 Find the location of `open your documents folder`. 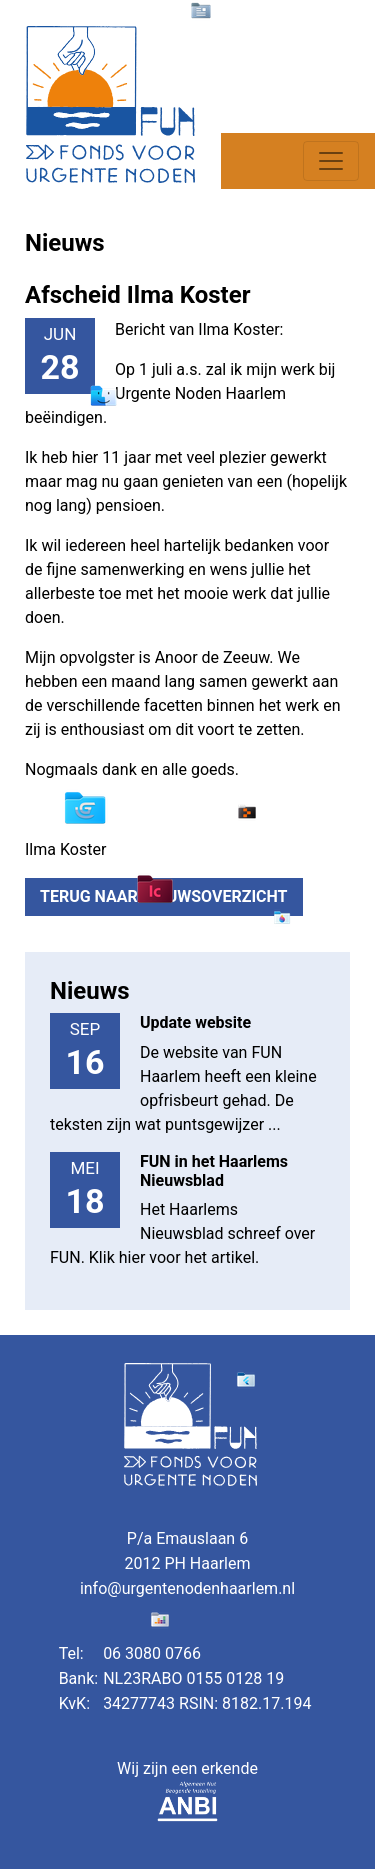

open your documents folder is located at coordinates (201, 11).